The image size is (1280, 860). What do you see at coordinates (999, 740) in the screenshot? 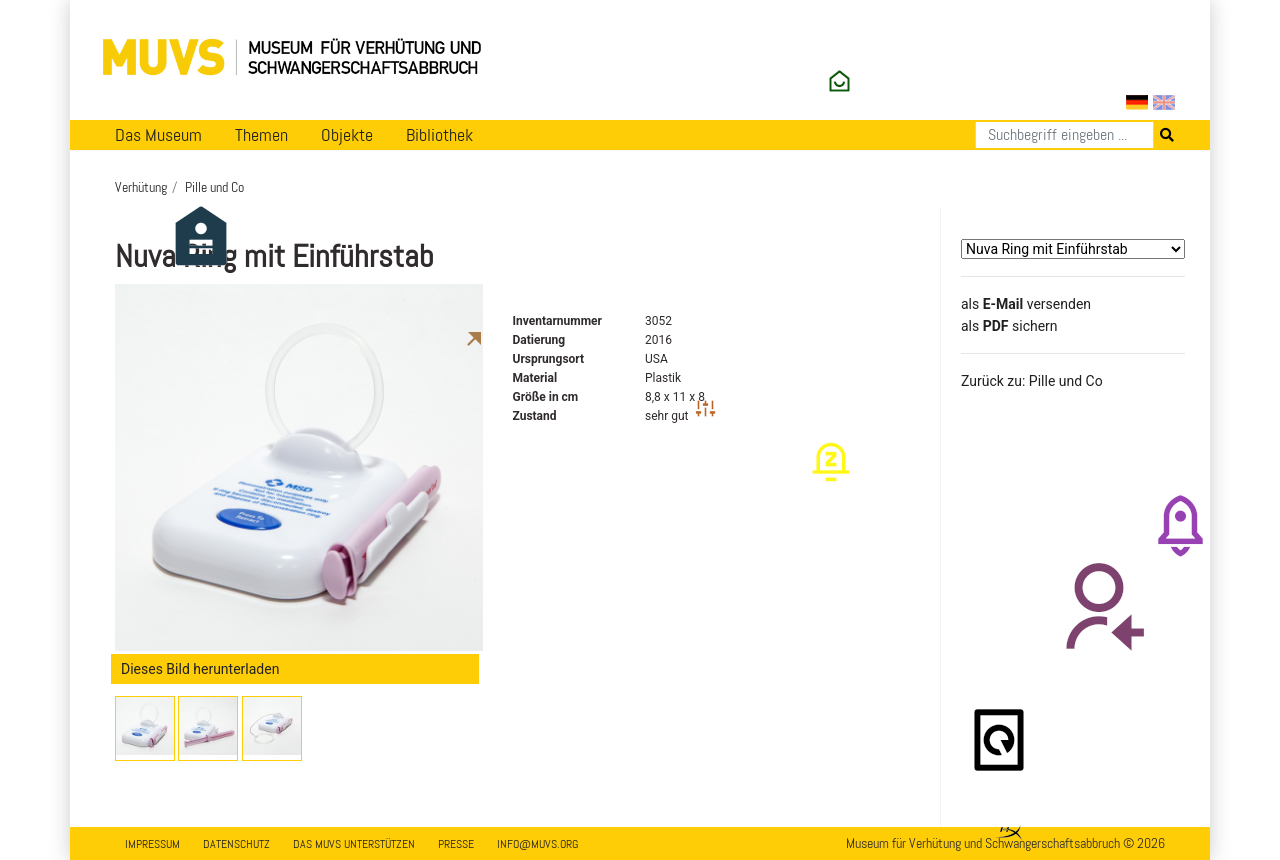
I see `recover data from device` at bounding box center [999, 740].